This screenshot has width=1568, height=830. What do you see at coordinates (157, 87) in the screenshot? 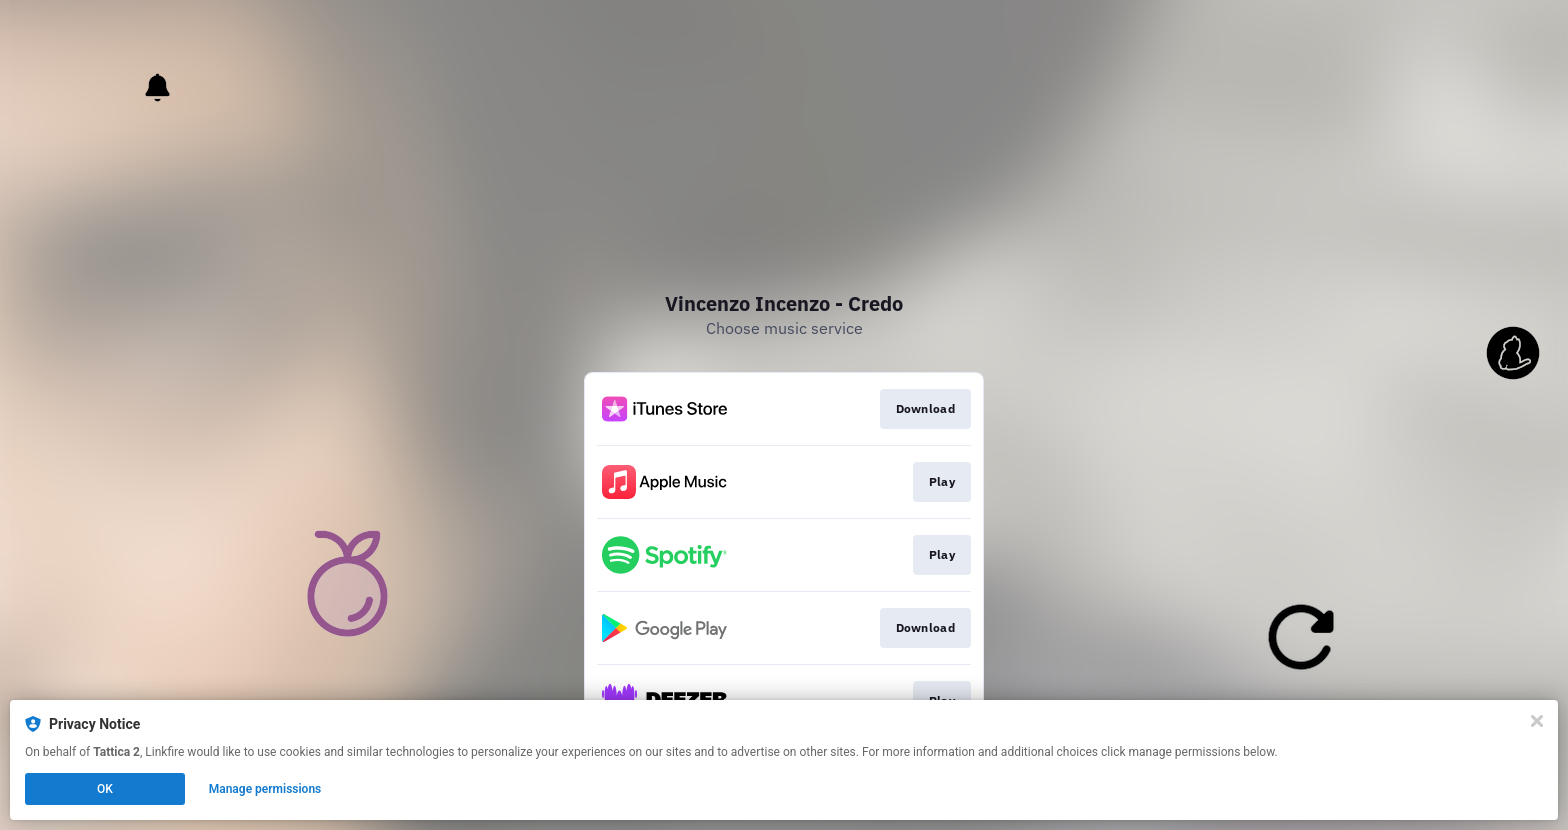
I see `view notifications` at bounding box center [157, 87].